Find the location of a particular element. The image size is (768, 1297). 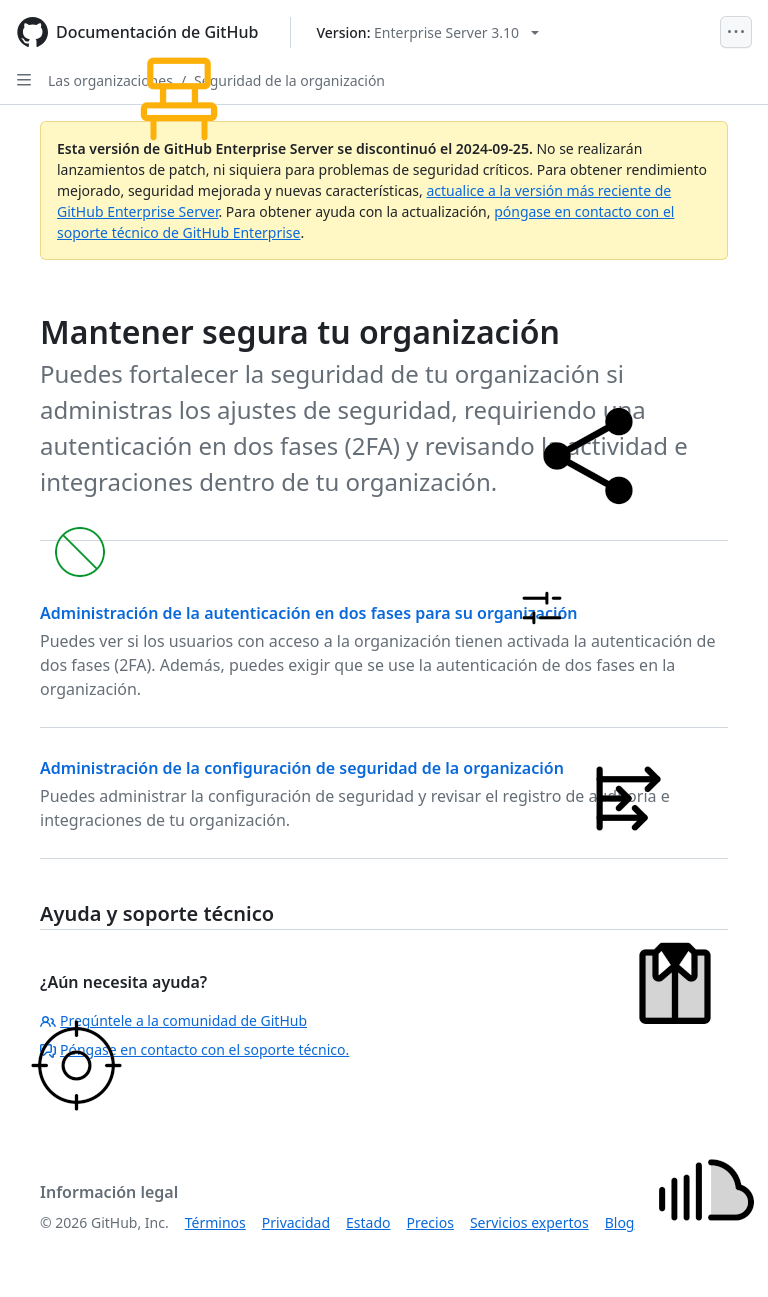

open soundcloud app is located at coordinates (705, 1193).